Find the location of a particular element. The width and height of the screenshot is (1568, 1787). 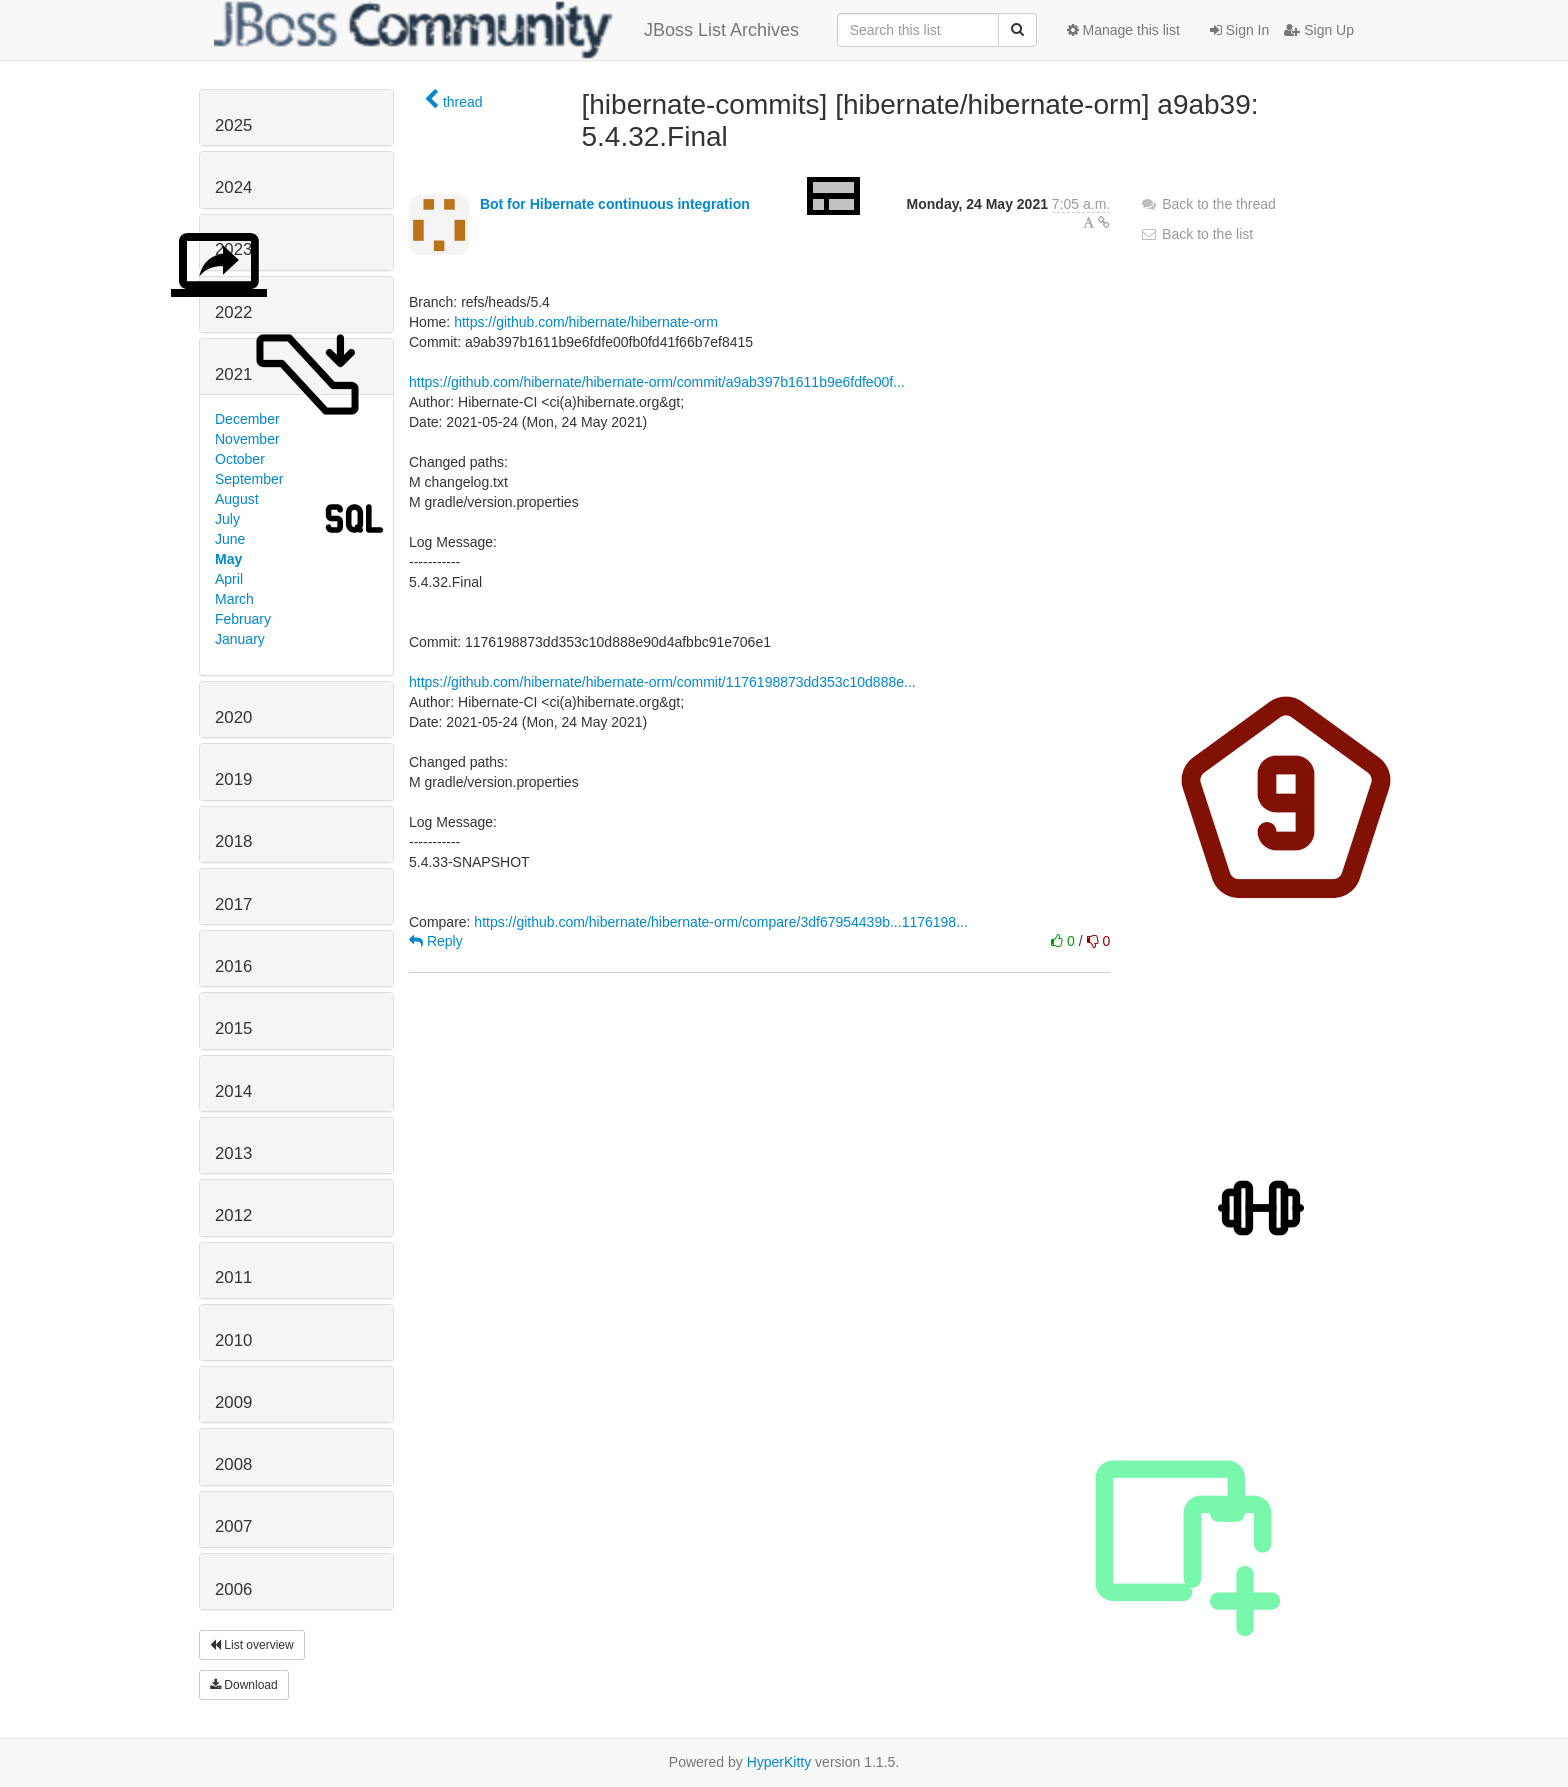

access SQL database or query tools is located at coordinates (354, 518).